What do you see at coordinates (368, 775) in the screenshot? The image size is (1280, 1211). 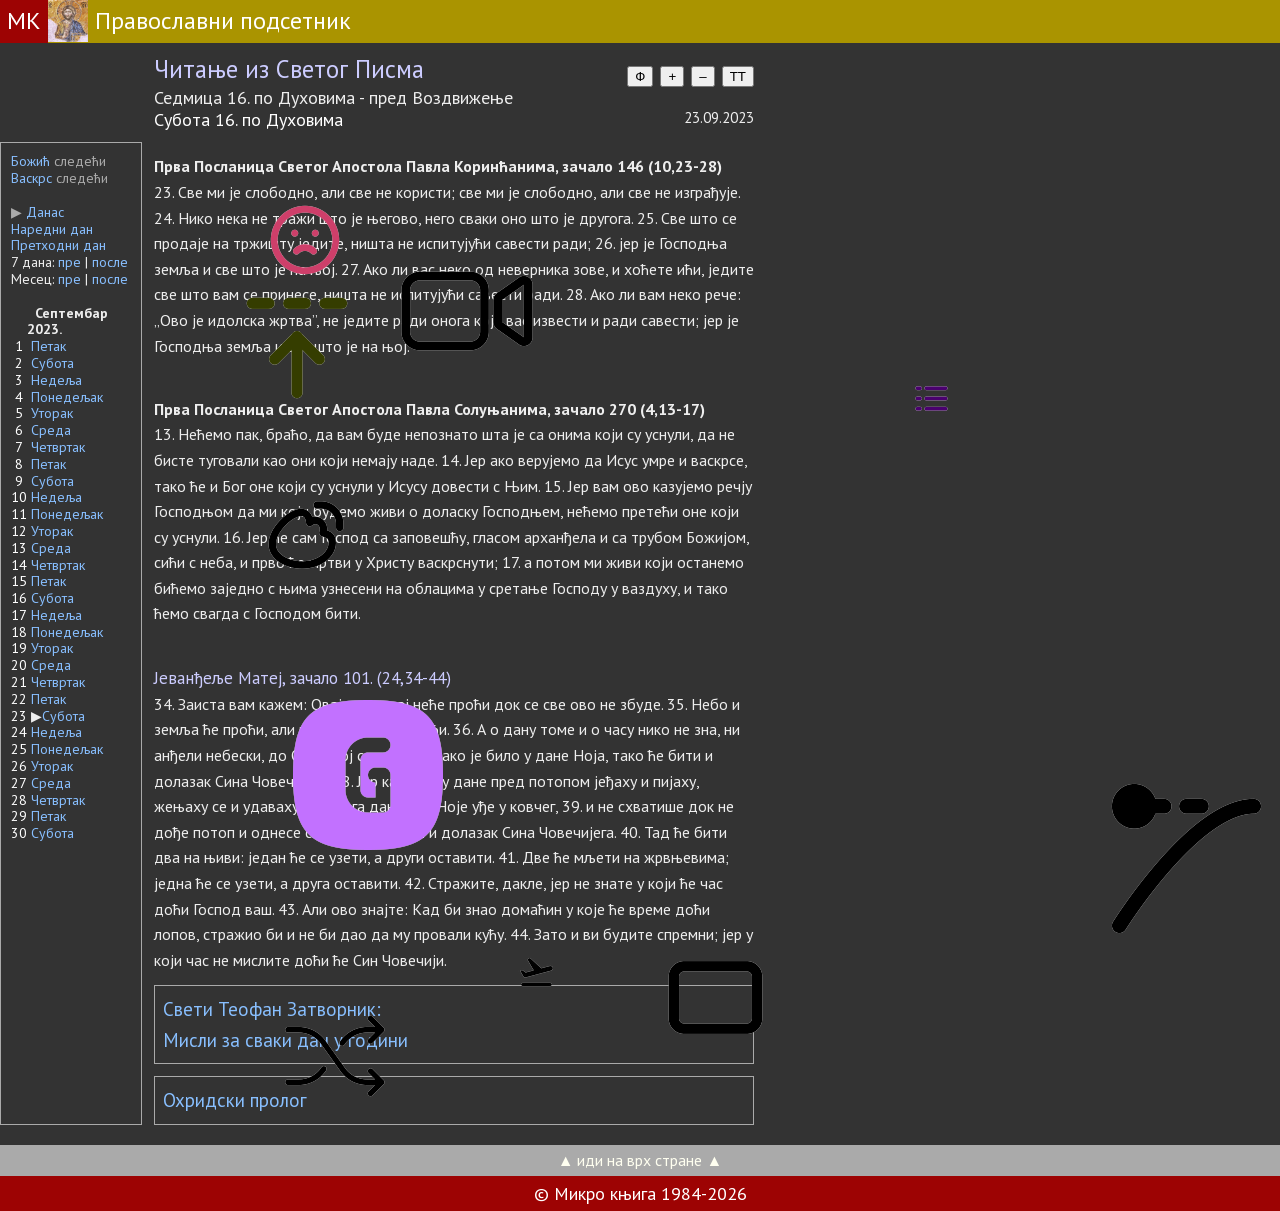 I see `google or gmail app shortcut` at bounding box center [368, 775].